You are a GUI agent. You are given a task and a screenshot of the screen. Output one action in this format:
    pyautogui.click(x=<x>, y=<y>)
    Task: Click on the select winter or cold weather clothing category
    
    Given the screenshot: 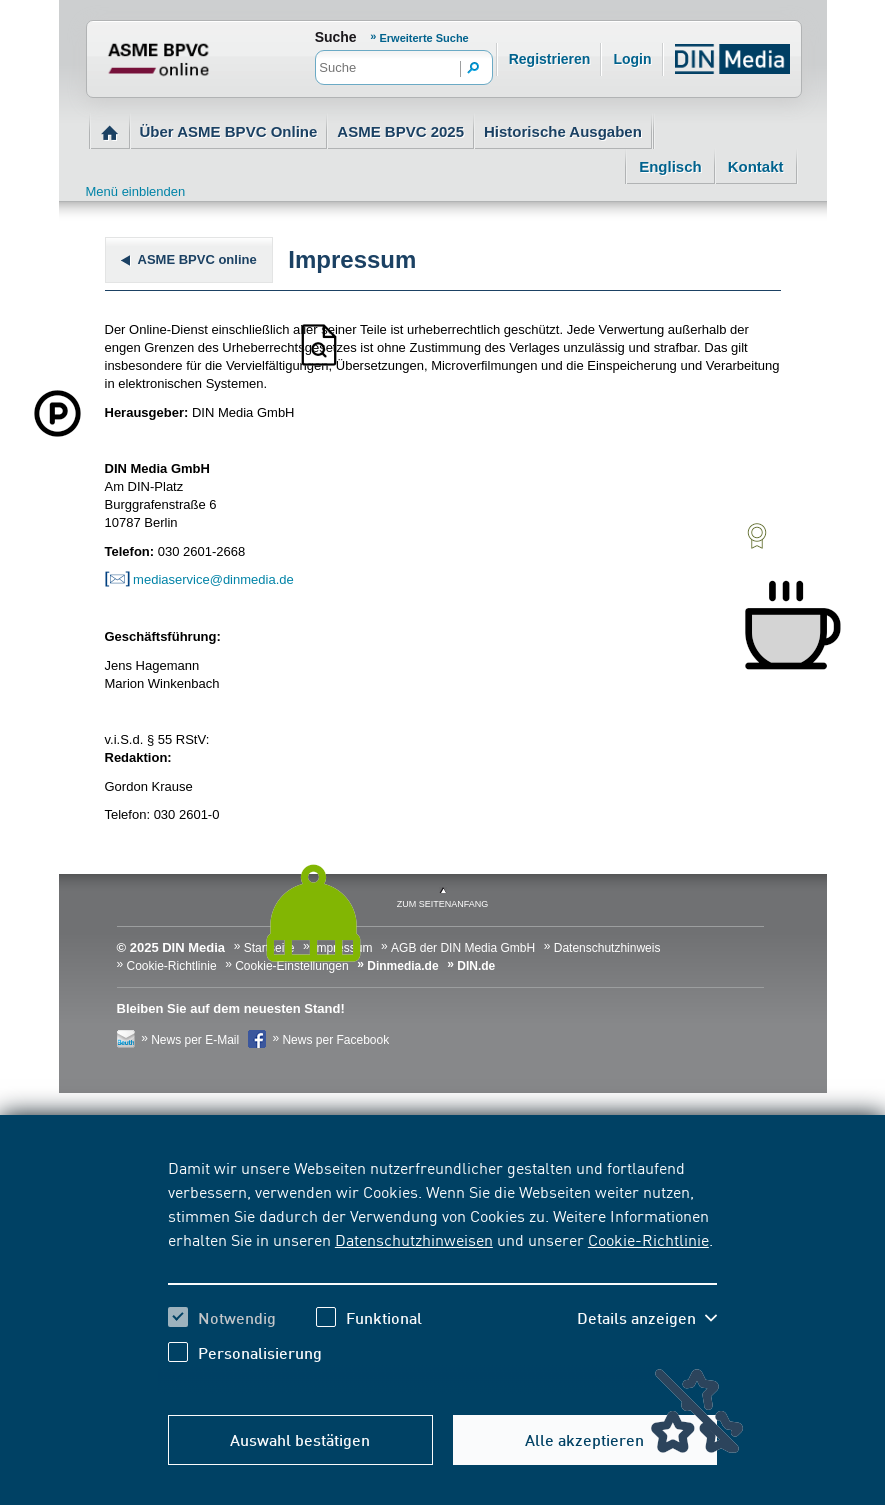 What is the action you would take?
    pyautogui.click(x=313, y=918)
    